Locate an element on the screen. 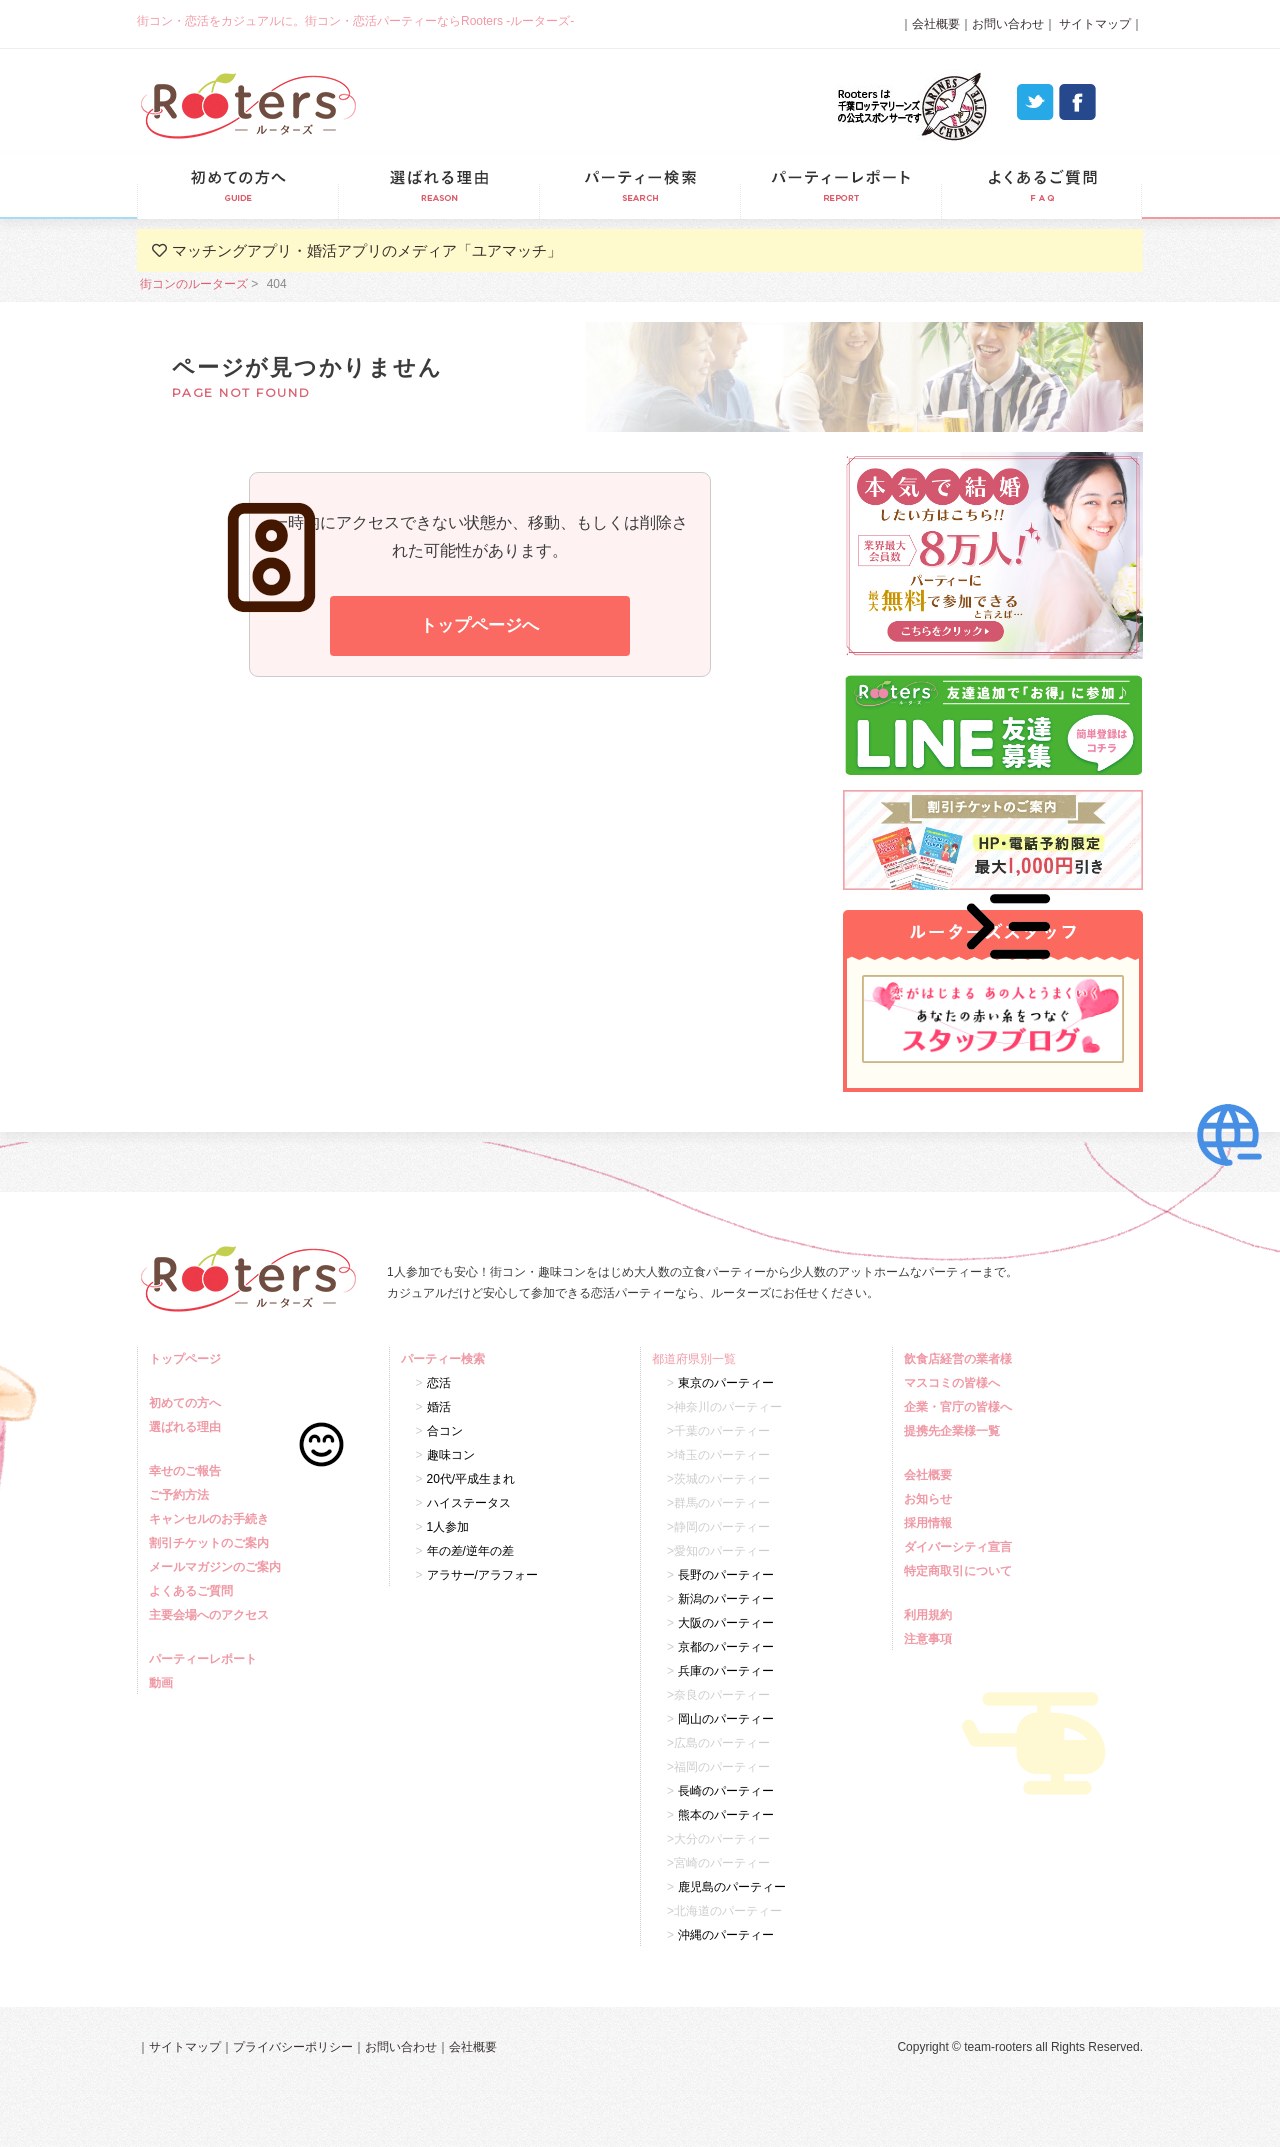  increase text indentation is located at coordinates (1008, 926).